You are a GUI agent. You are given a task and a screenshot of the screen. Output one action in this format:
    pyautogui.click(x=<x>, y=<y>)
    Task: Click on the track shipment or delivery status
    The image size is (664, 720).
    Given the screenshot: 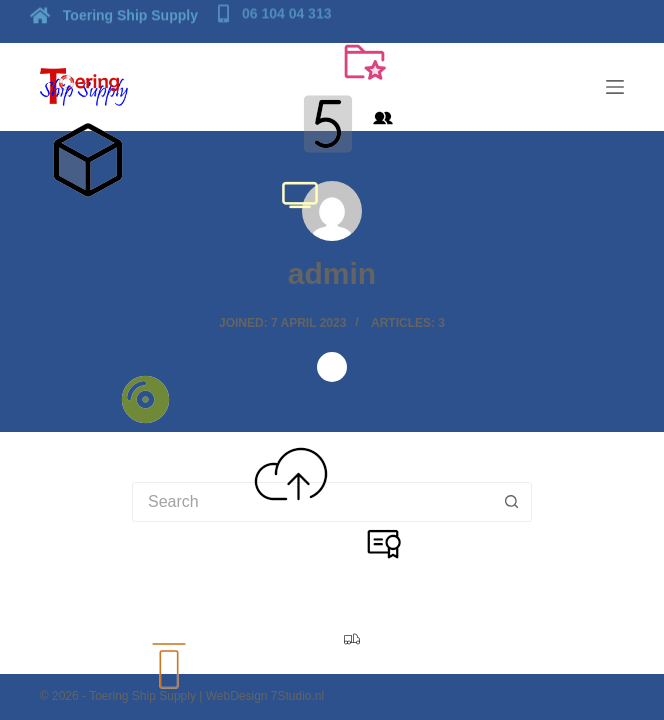 What is the action you would take?
    pyautogui.click(x=352, y=639)
    